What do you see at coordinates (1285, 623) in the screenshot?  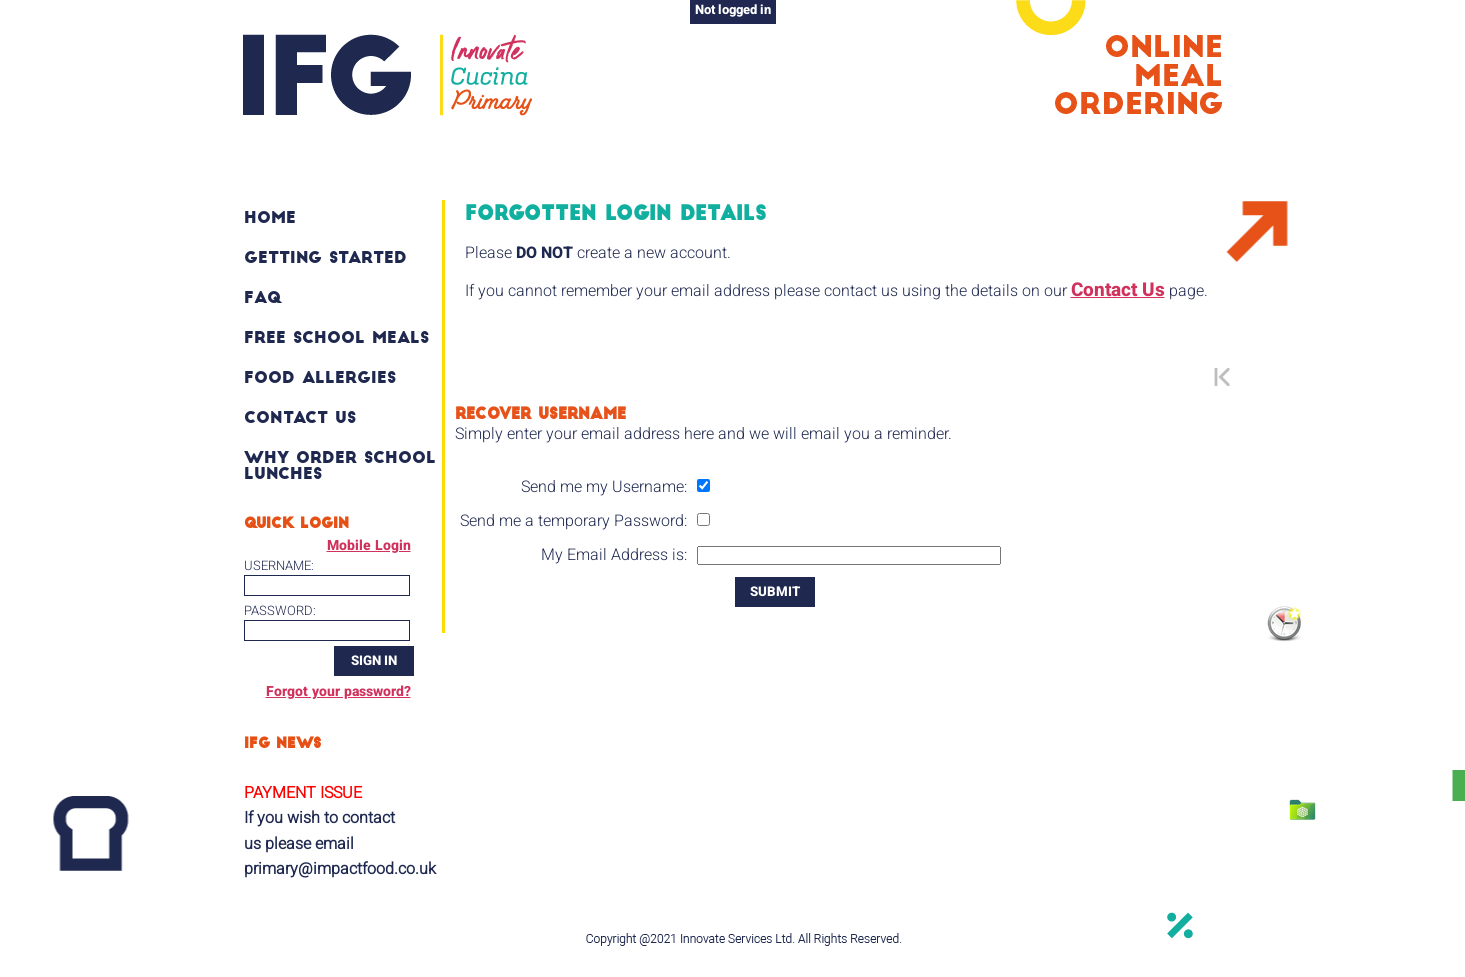 I see `create a new calendar appointment` at bounding box center [1285, 623].